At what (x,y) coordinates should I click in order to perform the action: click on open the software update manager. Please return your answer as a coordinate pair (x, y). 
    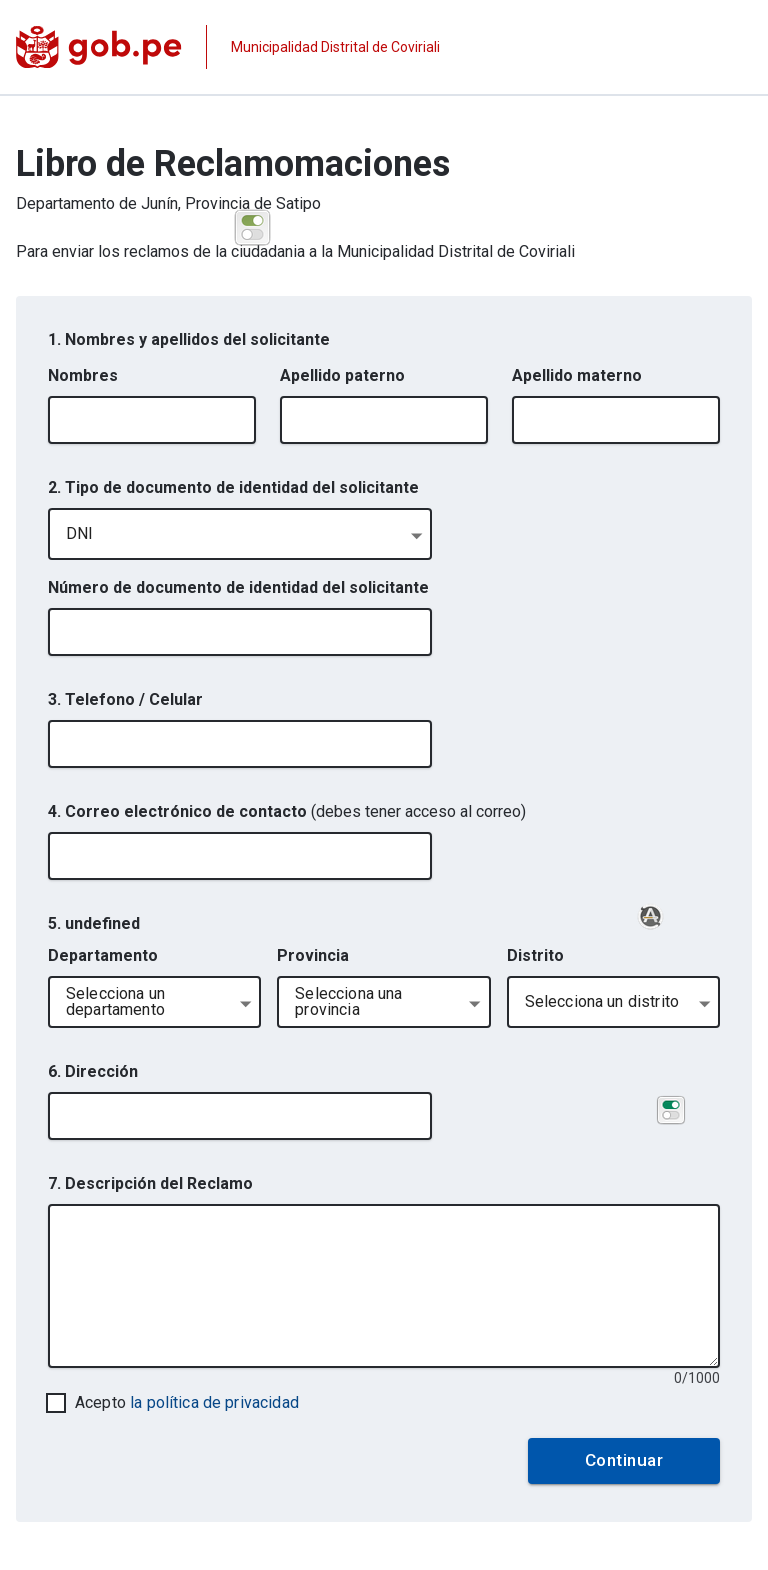
    Looking at the image, I should click on (650, 916).